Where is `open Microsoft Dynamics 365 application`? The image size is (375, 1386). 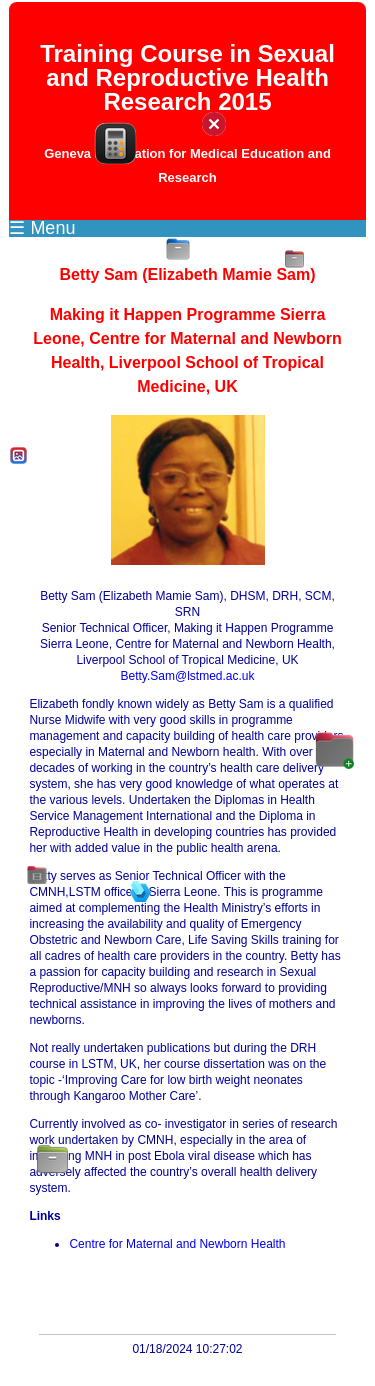
open Microsoft Dynamics 365 application is located at coordinates (140, 891).